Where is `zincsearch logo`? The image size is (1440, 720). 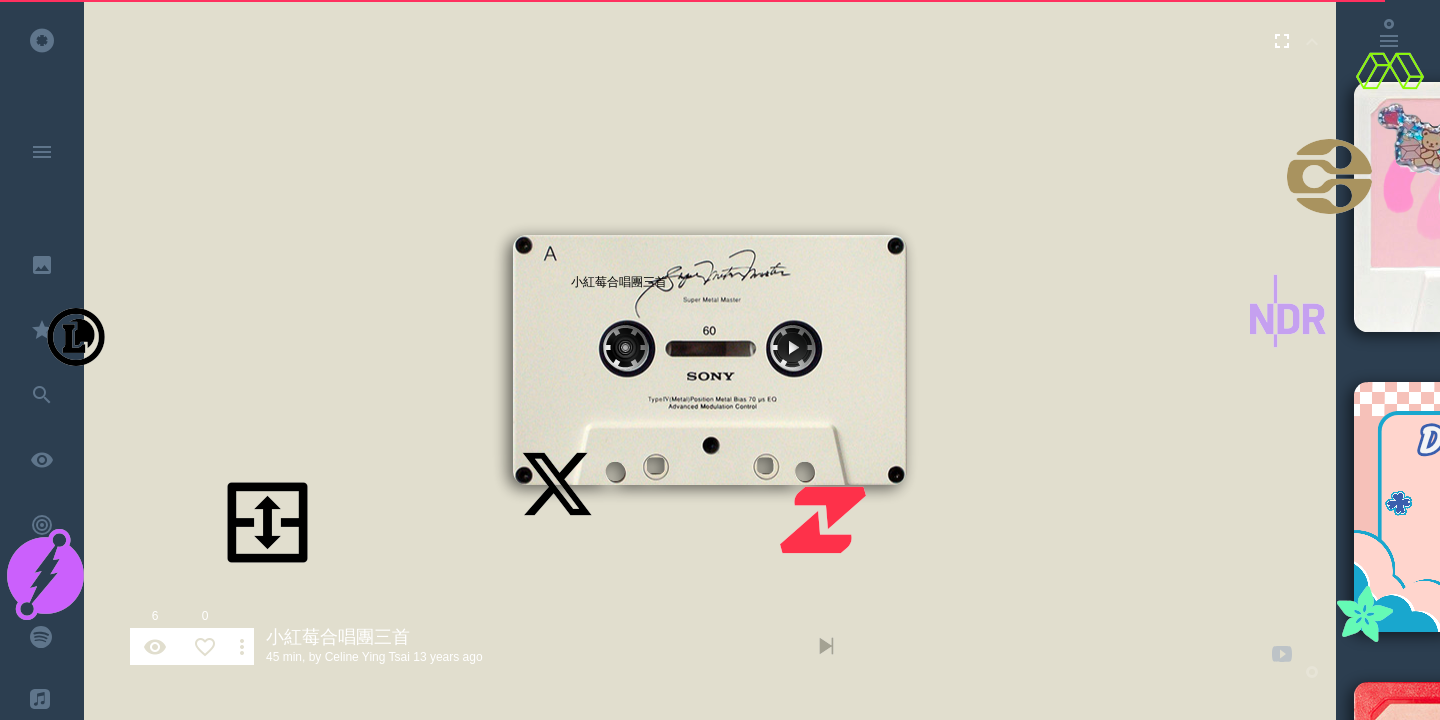 zincsearch logo is located at coordinates (823, 520).